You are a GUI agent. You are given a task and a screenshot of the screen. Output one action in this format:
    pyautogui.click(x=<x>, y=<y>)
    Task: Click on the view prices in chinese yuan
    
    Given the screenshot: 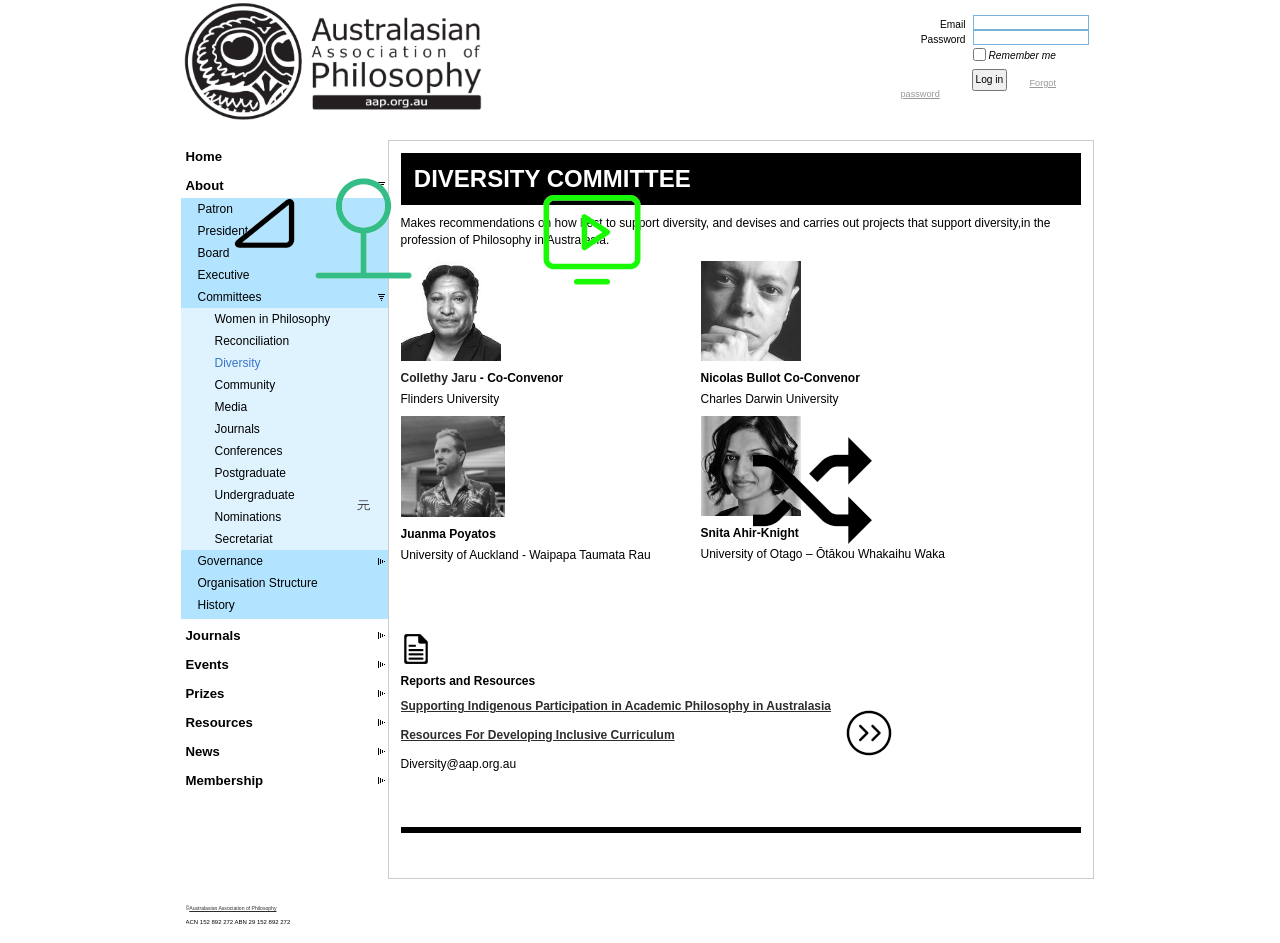 What is the action you would take?
    pyautogui.click(x=363, y=505)
    